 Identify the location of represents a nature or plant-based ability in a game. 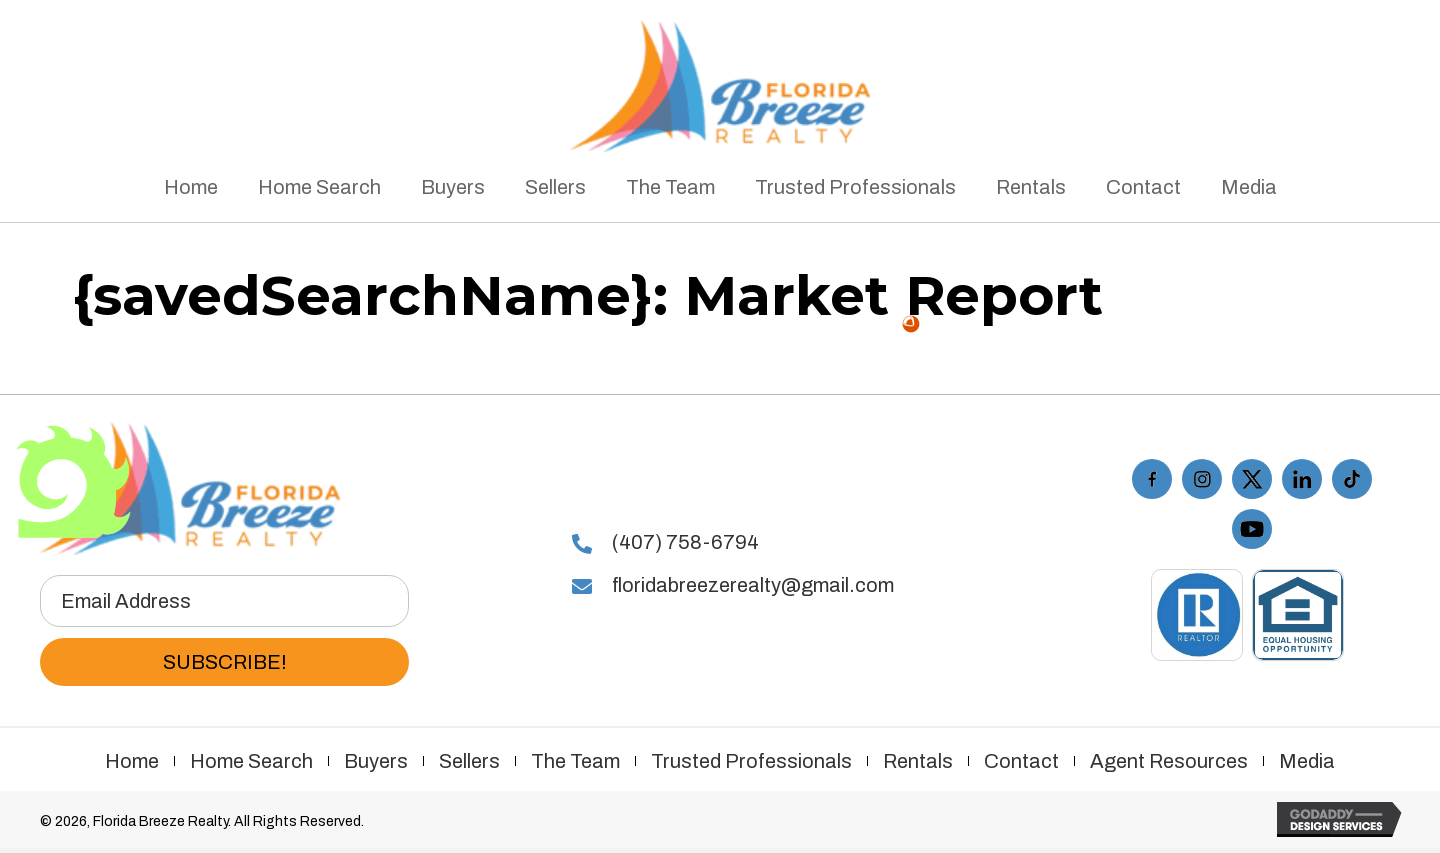
(73, 481).